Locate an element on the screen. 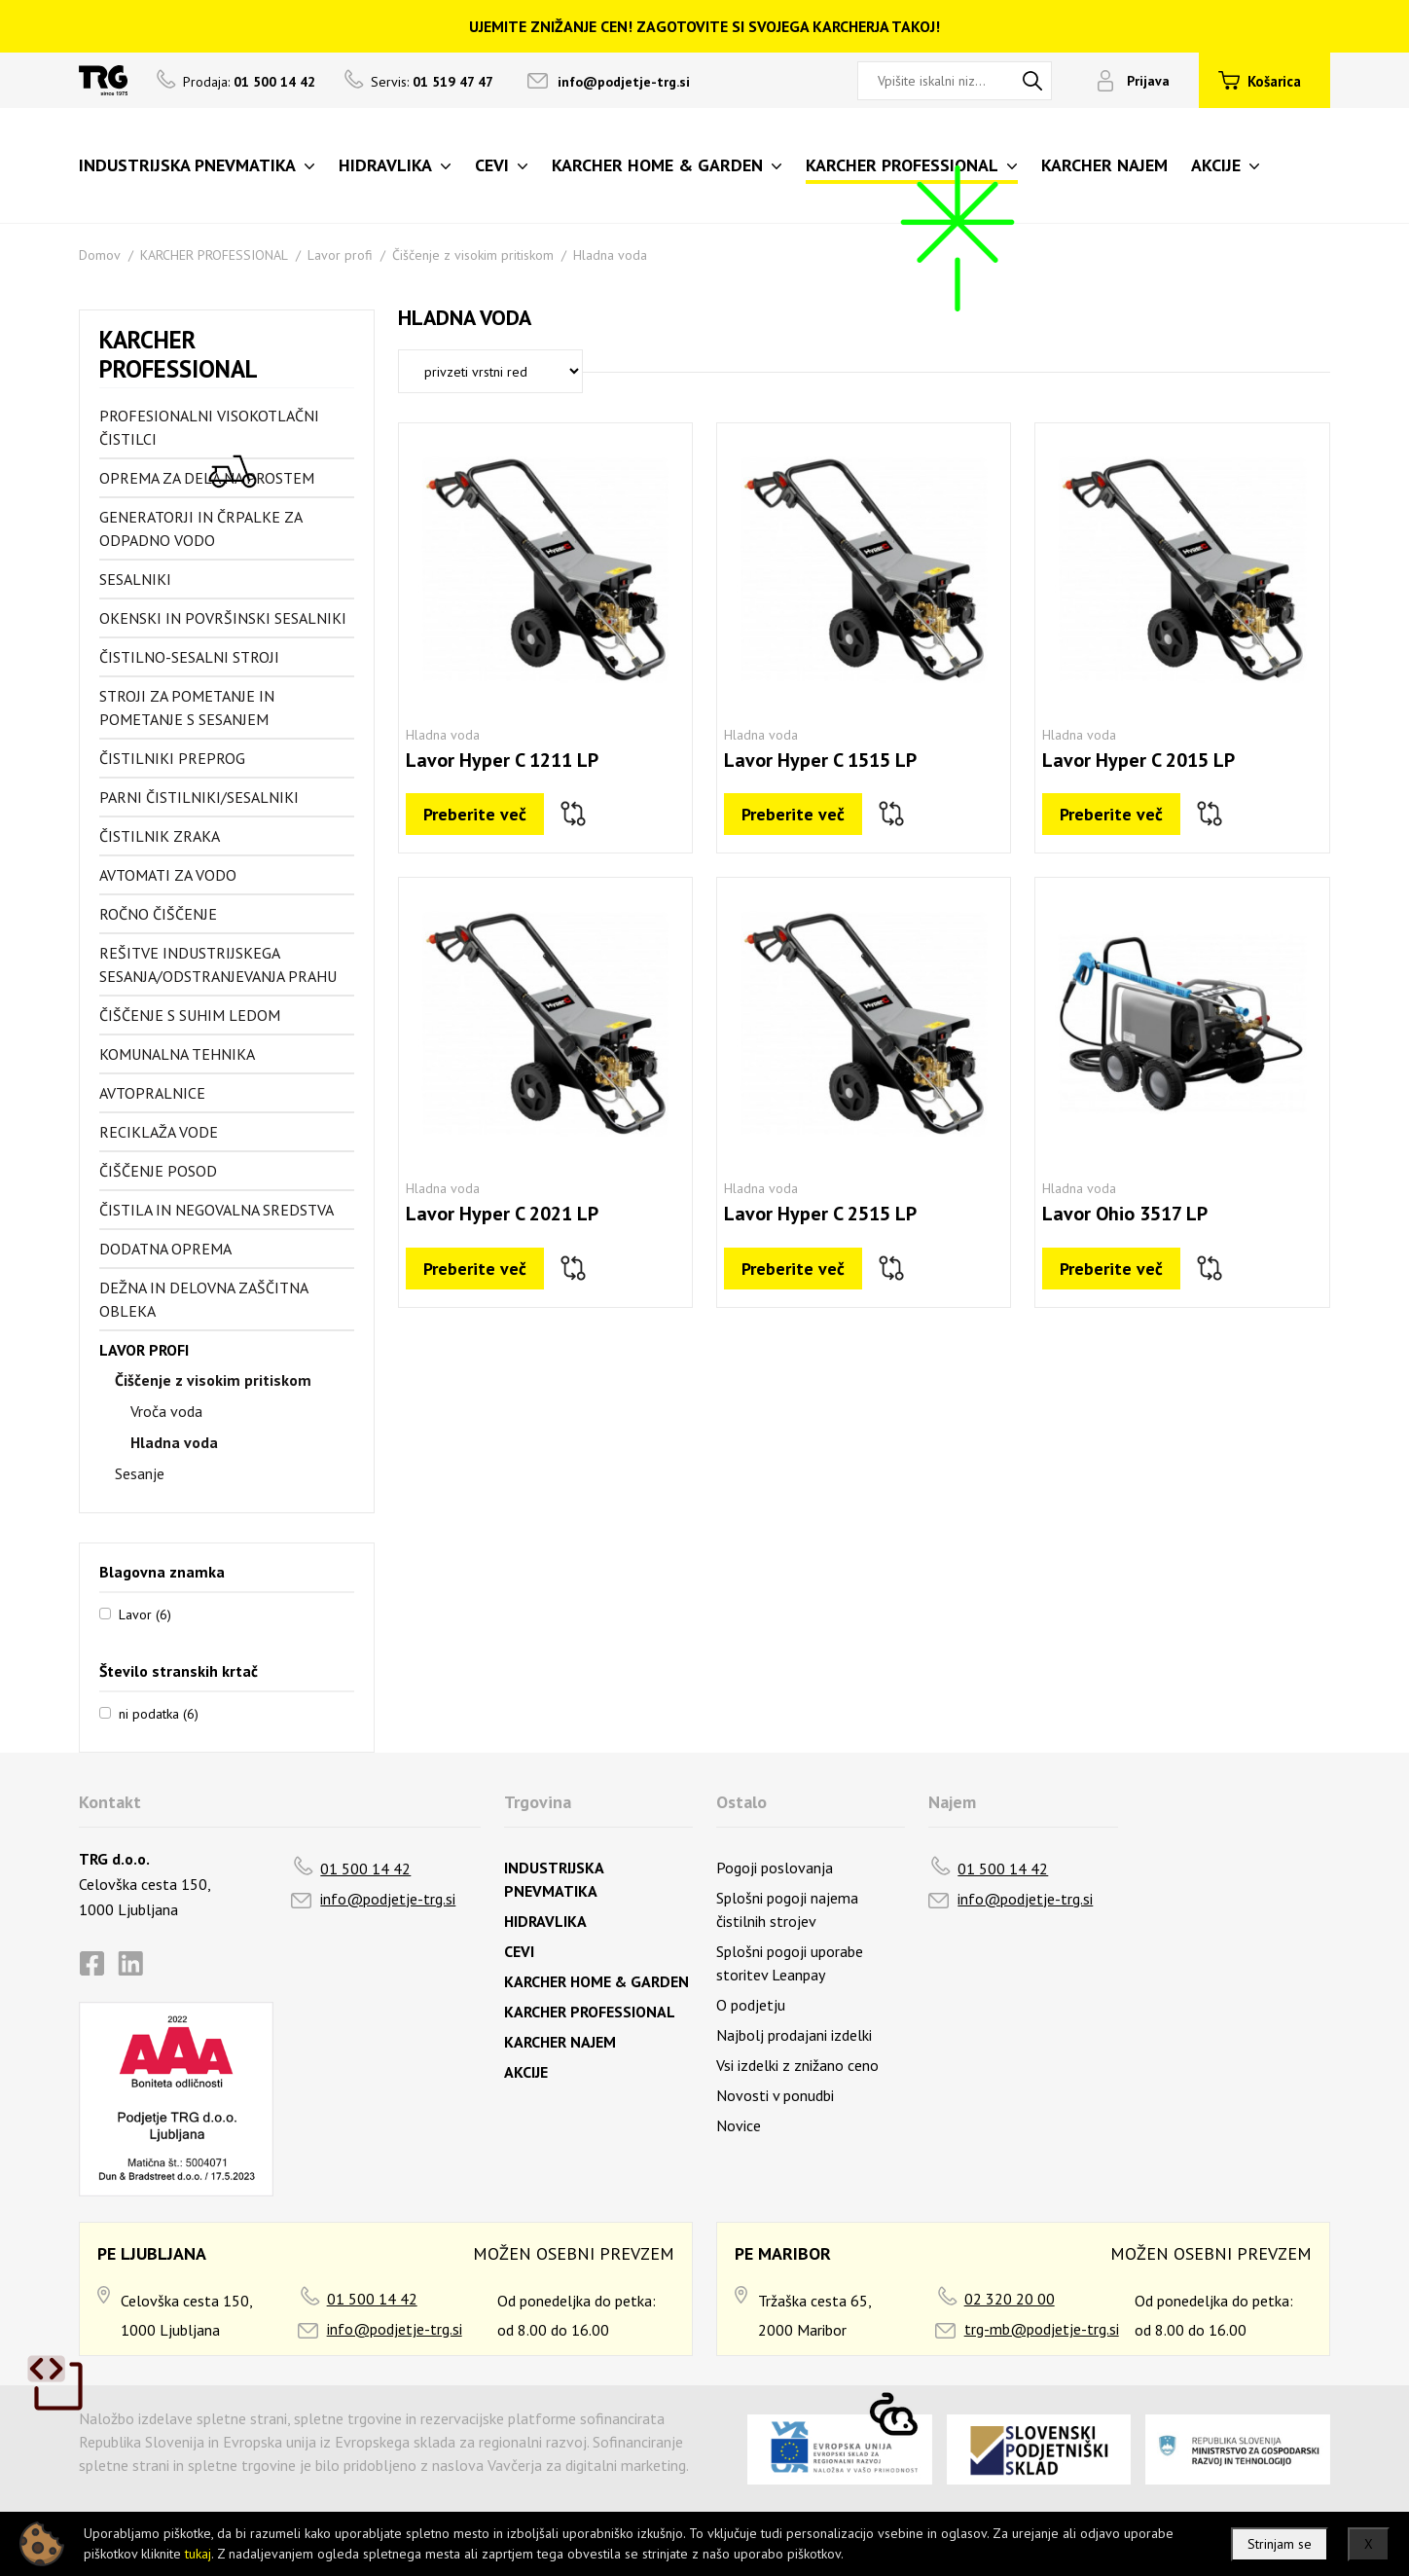 The height and width of the screenshot is (2576, 1409). link to linktree profile is located at coordinates (957, 238).